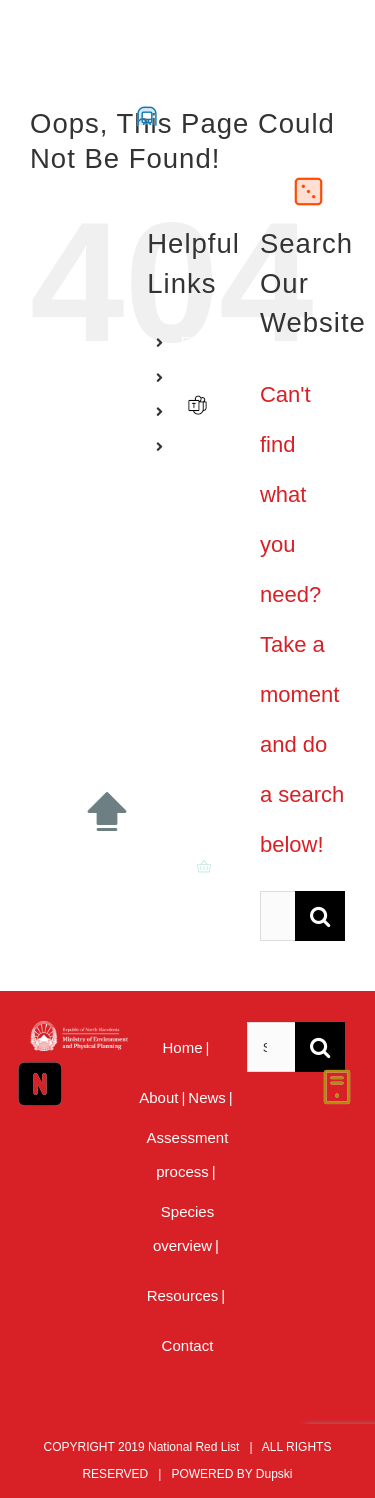 This screenshot has height=1498, width=375. Describe the element at coordinates (147, 117) in the screenshot. I see `view subway or metro transit options` at that location.